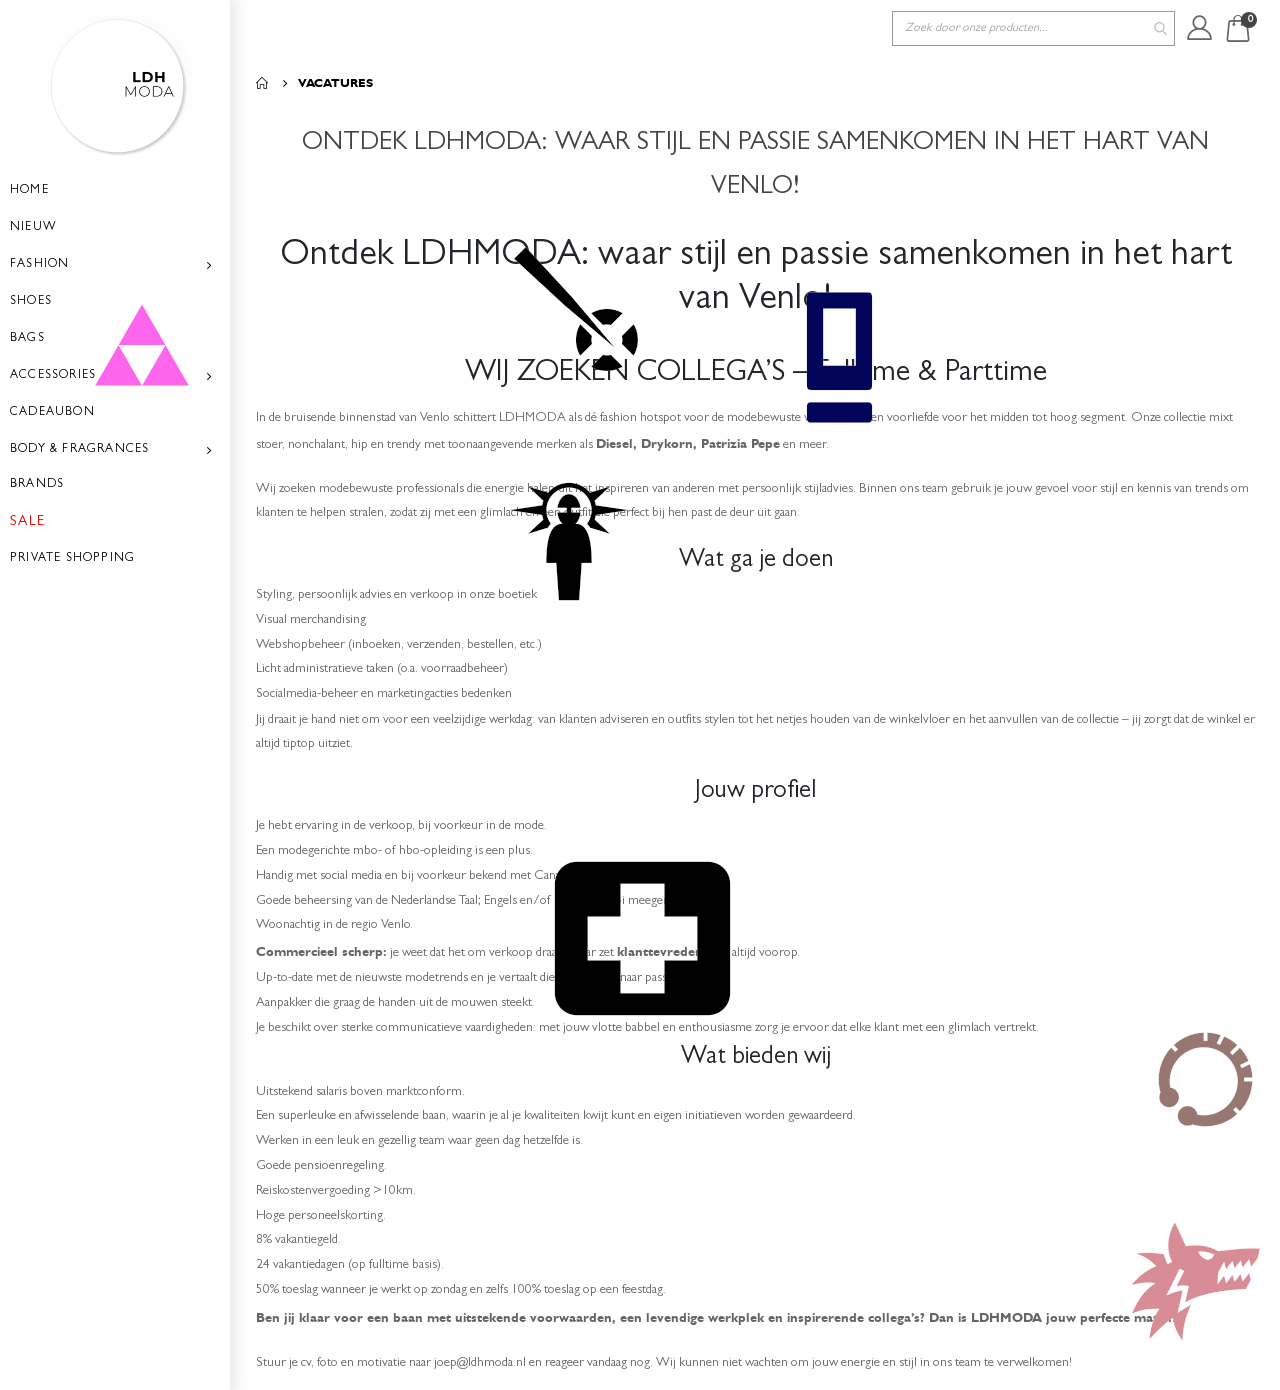 The height and width of the screenshot is (1390, 1280). I want to click on access health or medical features, so click(642, 938).